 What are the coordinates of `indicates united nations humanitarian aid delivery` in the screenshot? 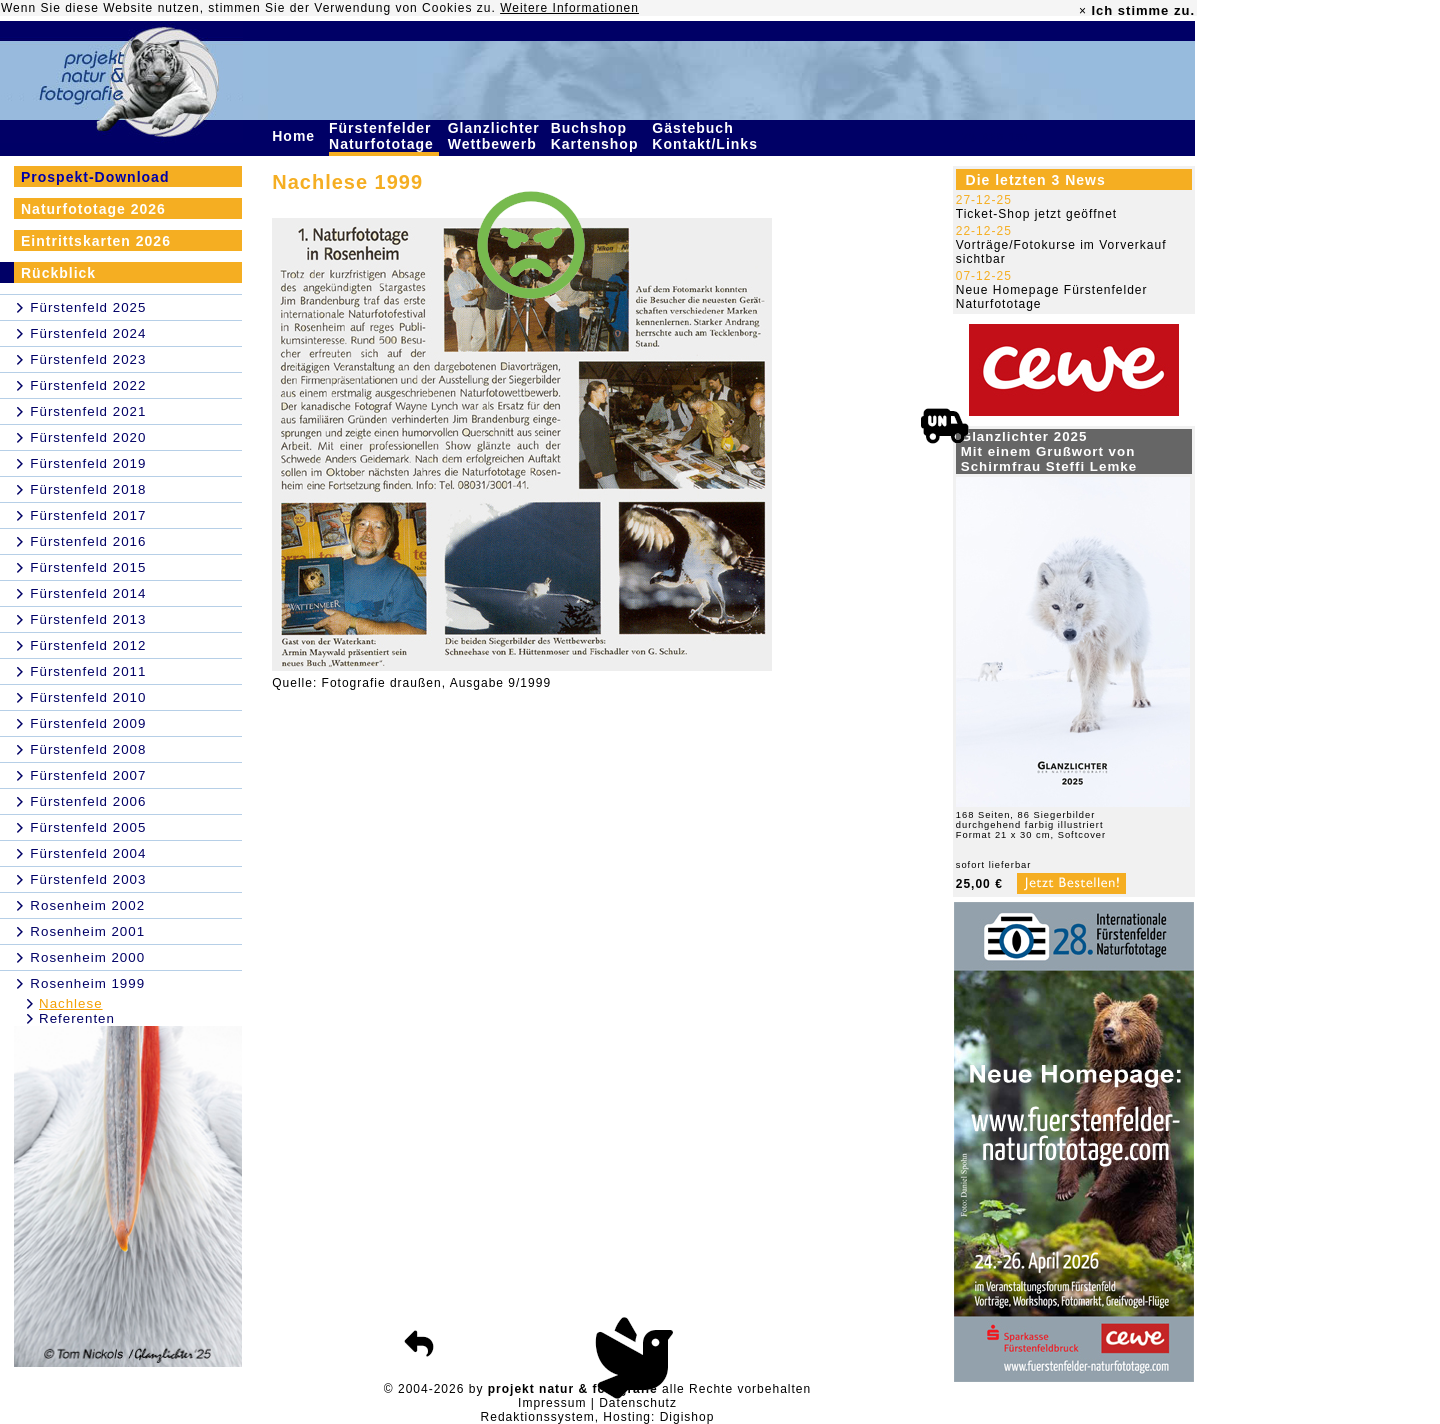 It's located at (946, 426).